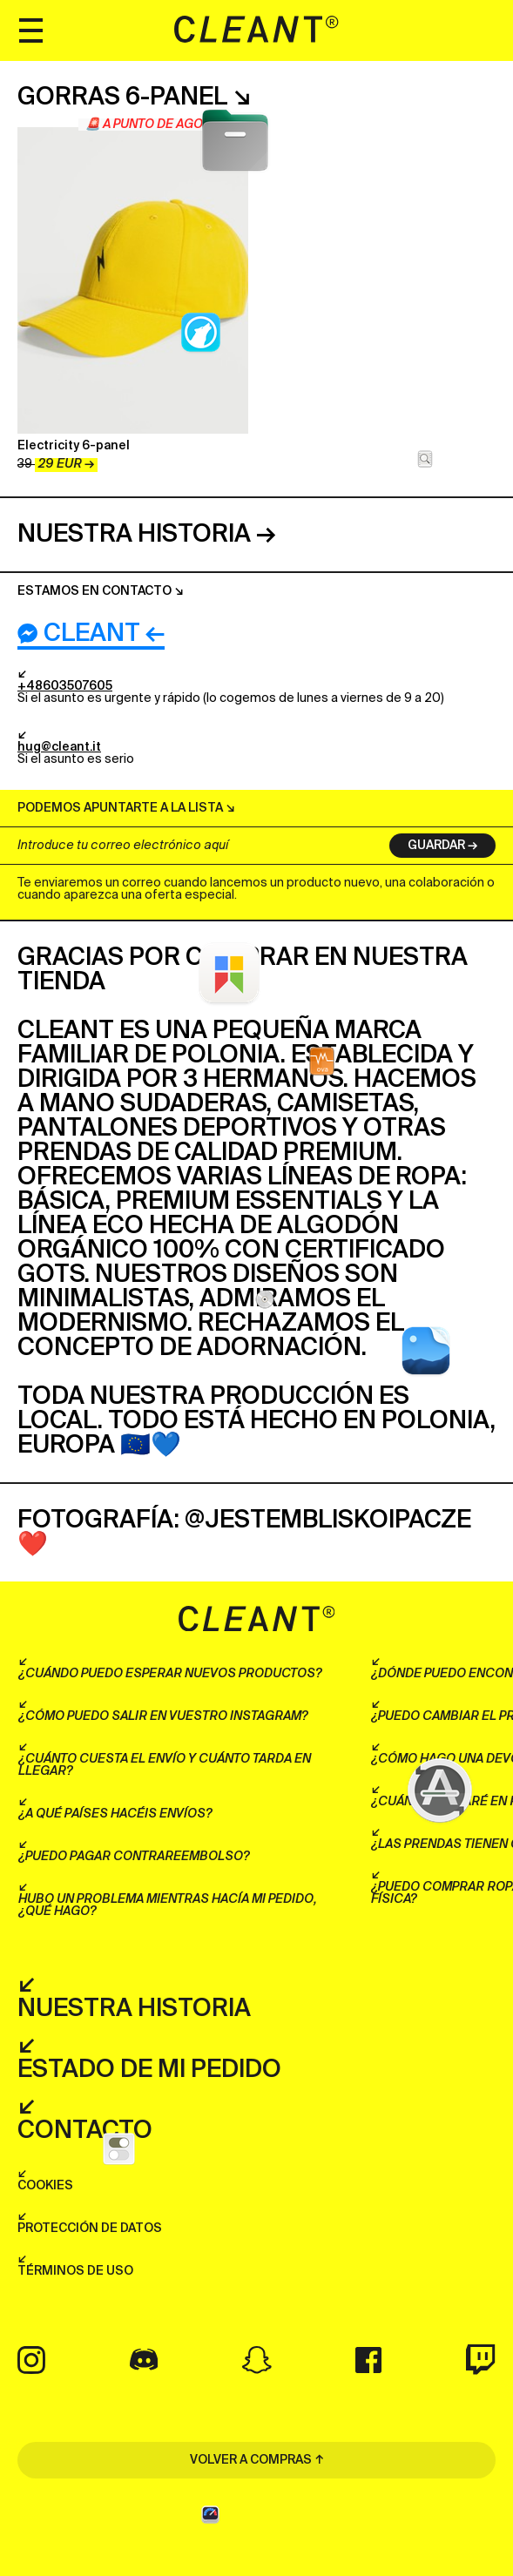  I want to click on open the file manager application, so click(235, 140).